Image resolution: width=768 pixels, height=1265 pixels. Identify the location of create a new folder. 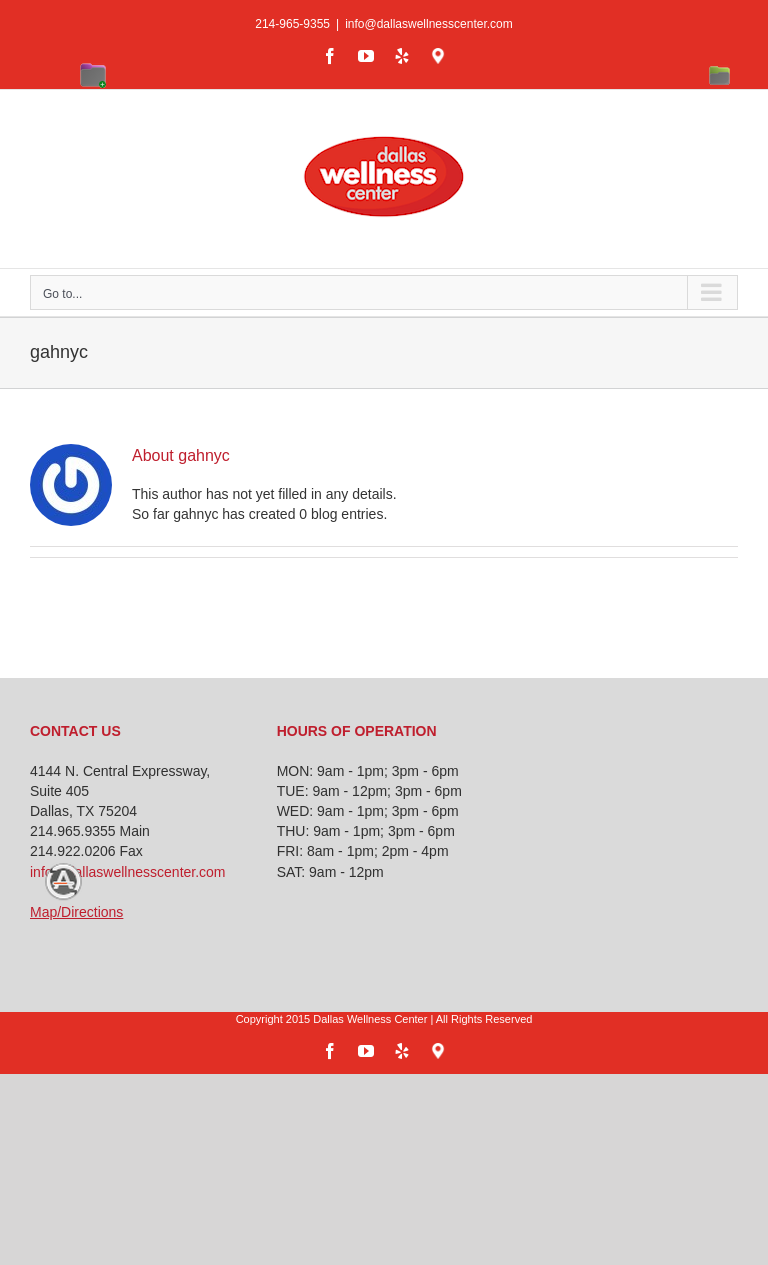
(93, 75).